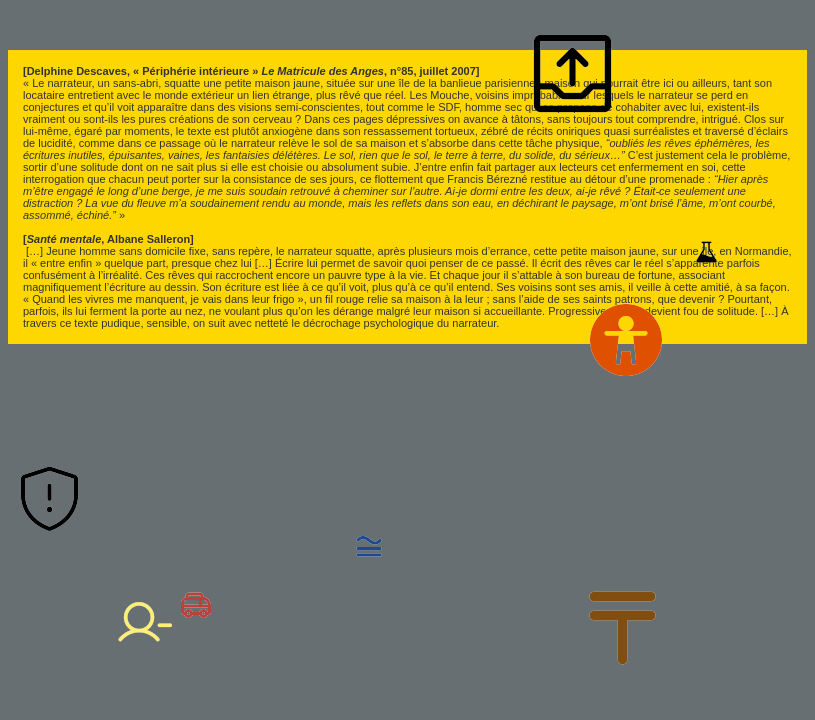 The height and width of the screenshot is (720, 815). I want to click on access laboratory or science features, so click(706, 252).